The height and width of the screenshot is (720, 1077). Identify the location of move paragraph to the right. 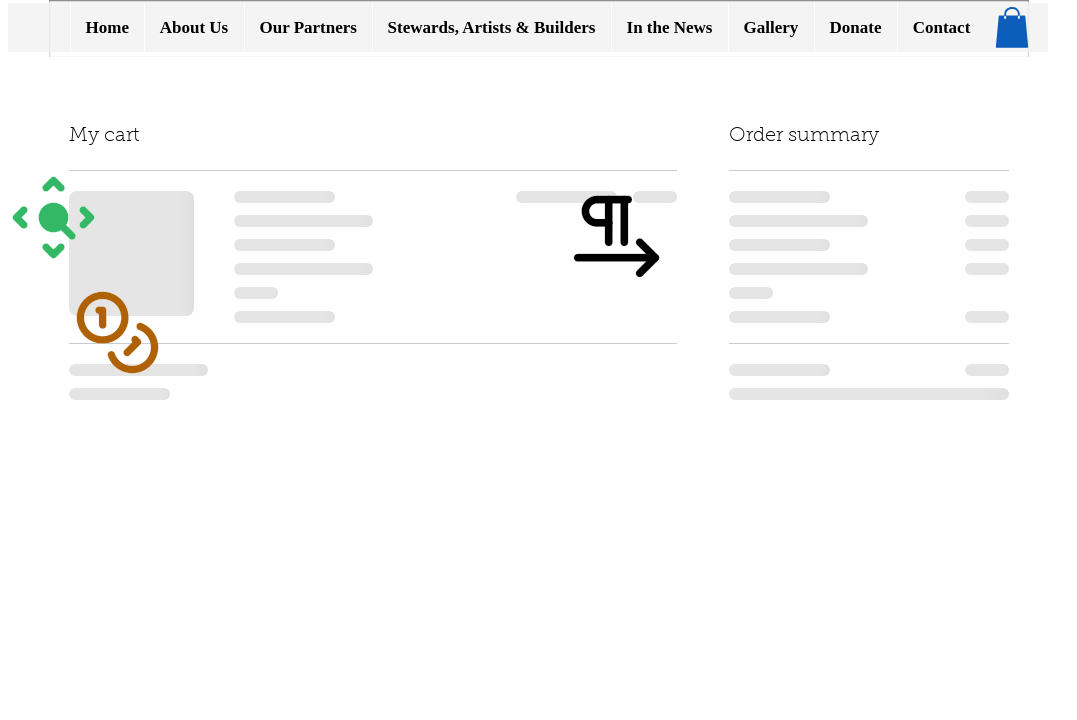
(616, 234).